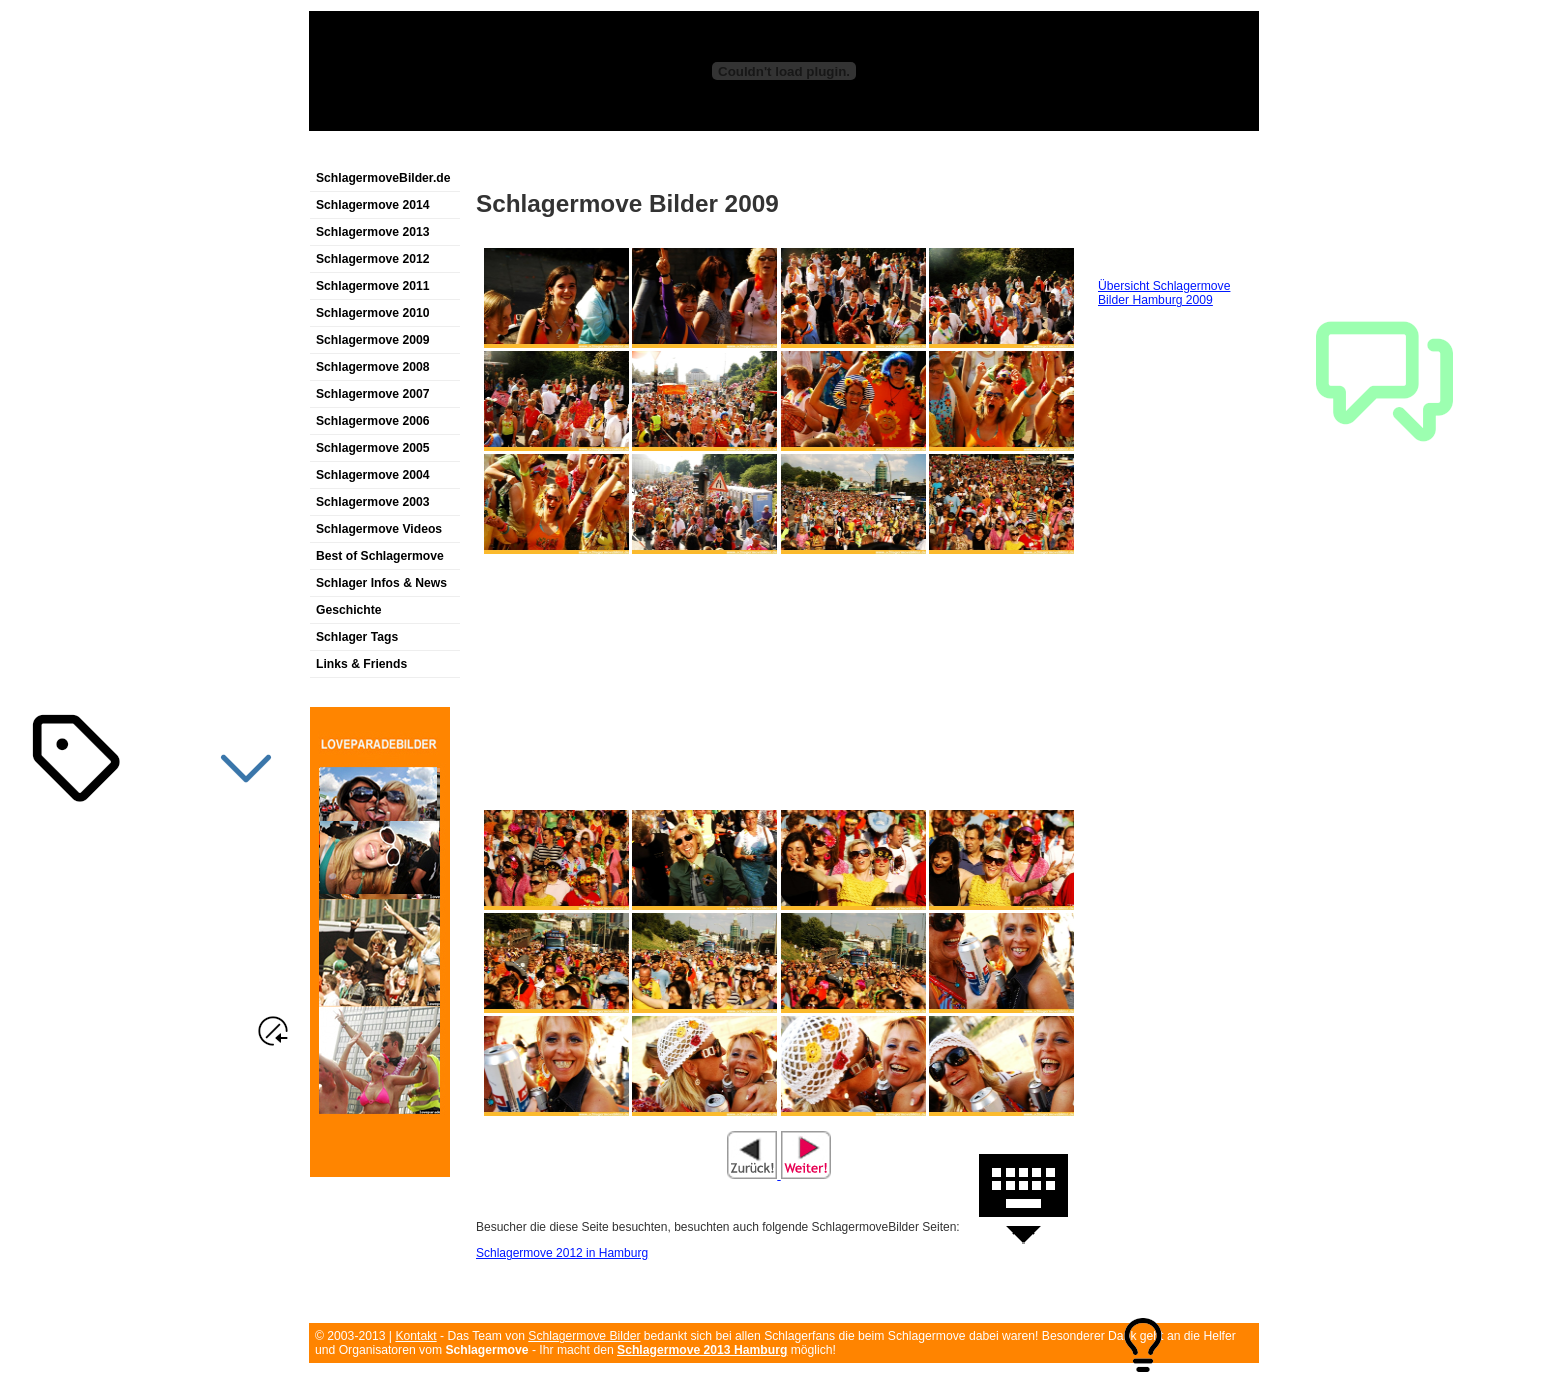  What do you see at coordinates (246, 769) in the screenshot?
I see `expand a dropdown menu or collapsible section` at bounding box center [246, 769].